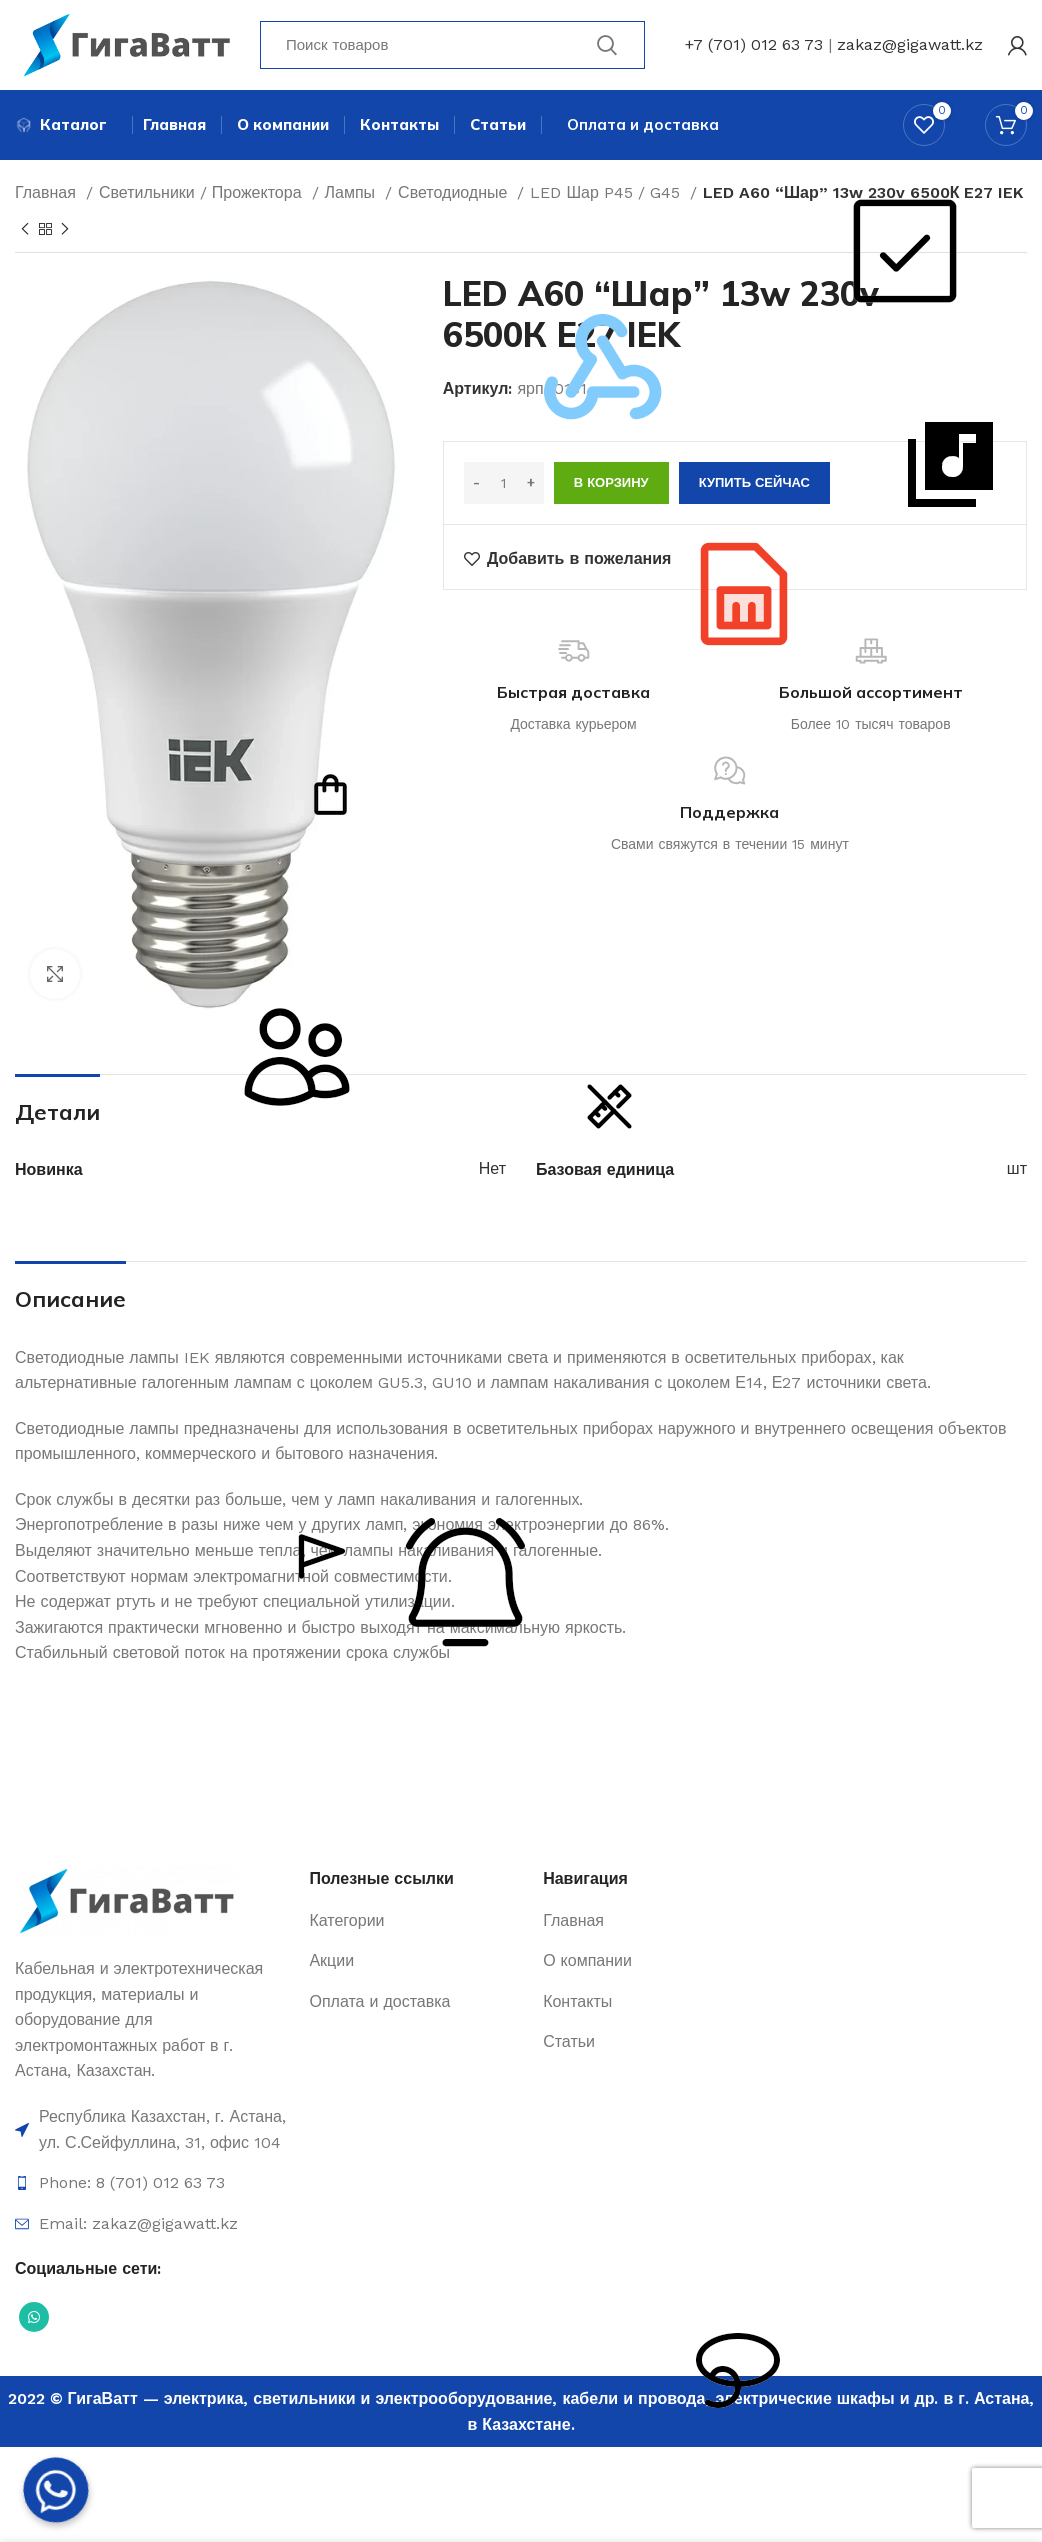 Image resolution: width=1042 pixels, height=2542 pixels. I want to click on view your shopping cart, so click(330, 794).